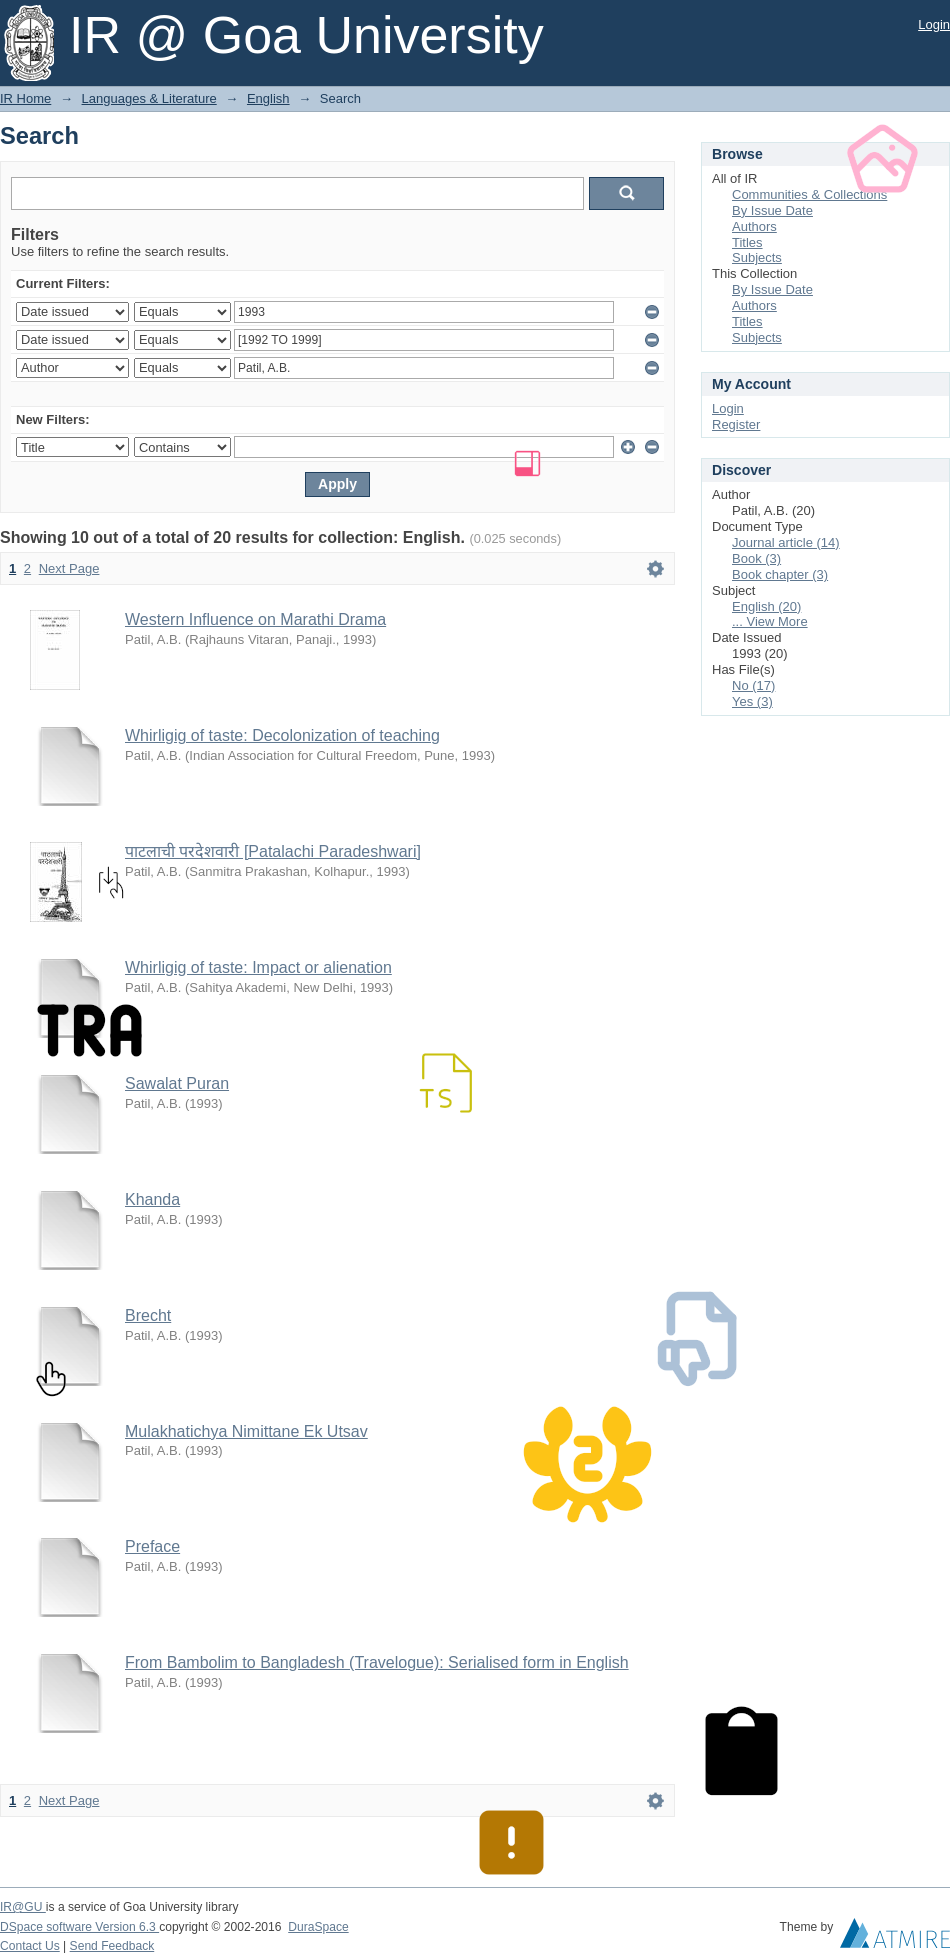 The image size is (950, 1958). What do you see at coordinates (109, 882) in the screenshot?
I see `withdraw or receive funds` at bounding box center [109, 882].